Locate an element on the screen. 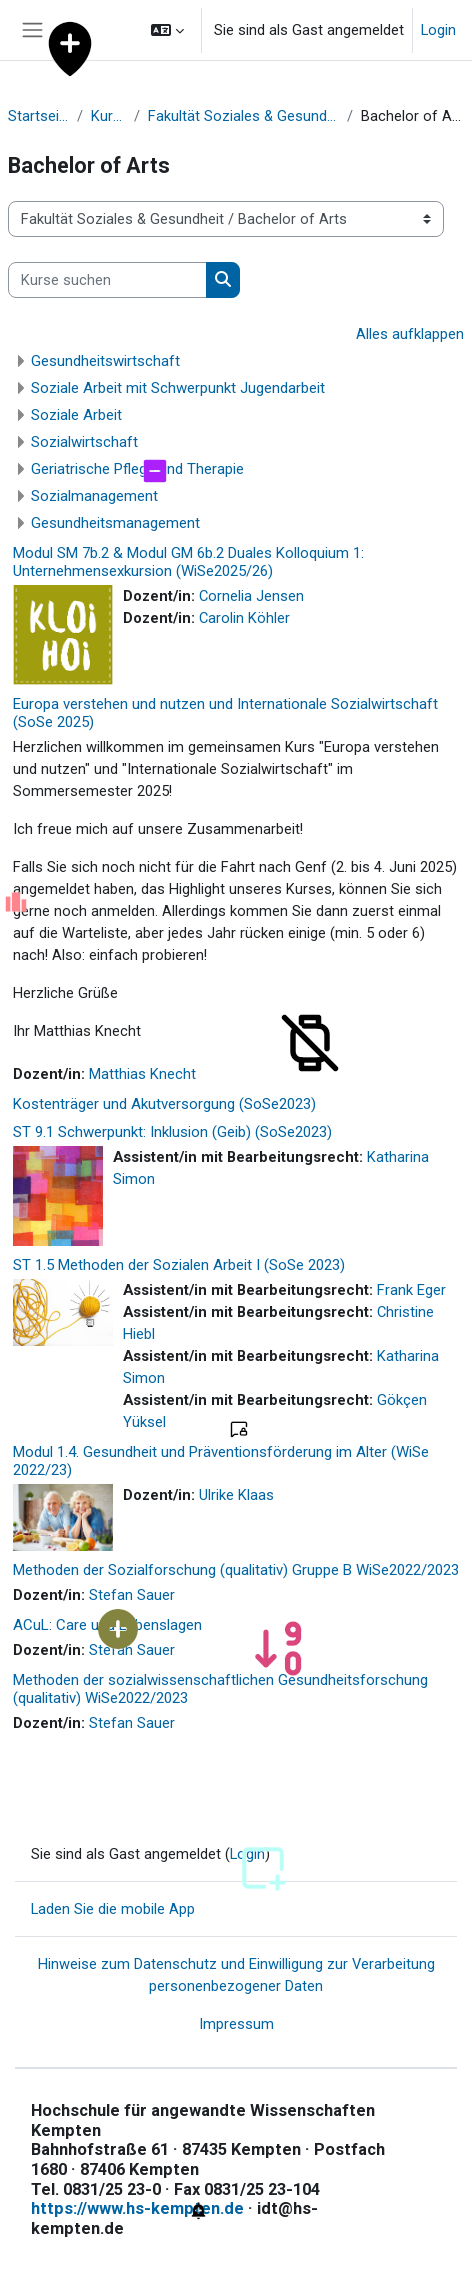 Image resolution: width=472 pixels, height=2271 pixels. collapse or minimize a section is located at coordinates (155, 471).